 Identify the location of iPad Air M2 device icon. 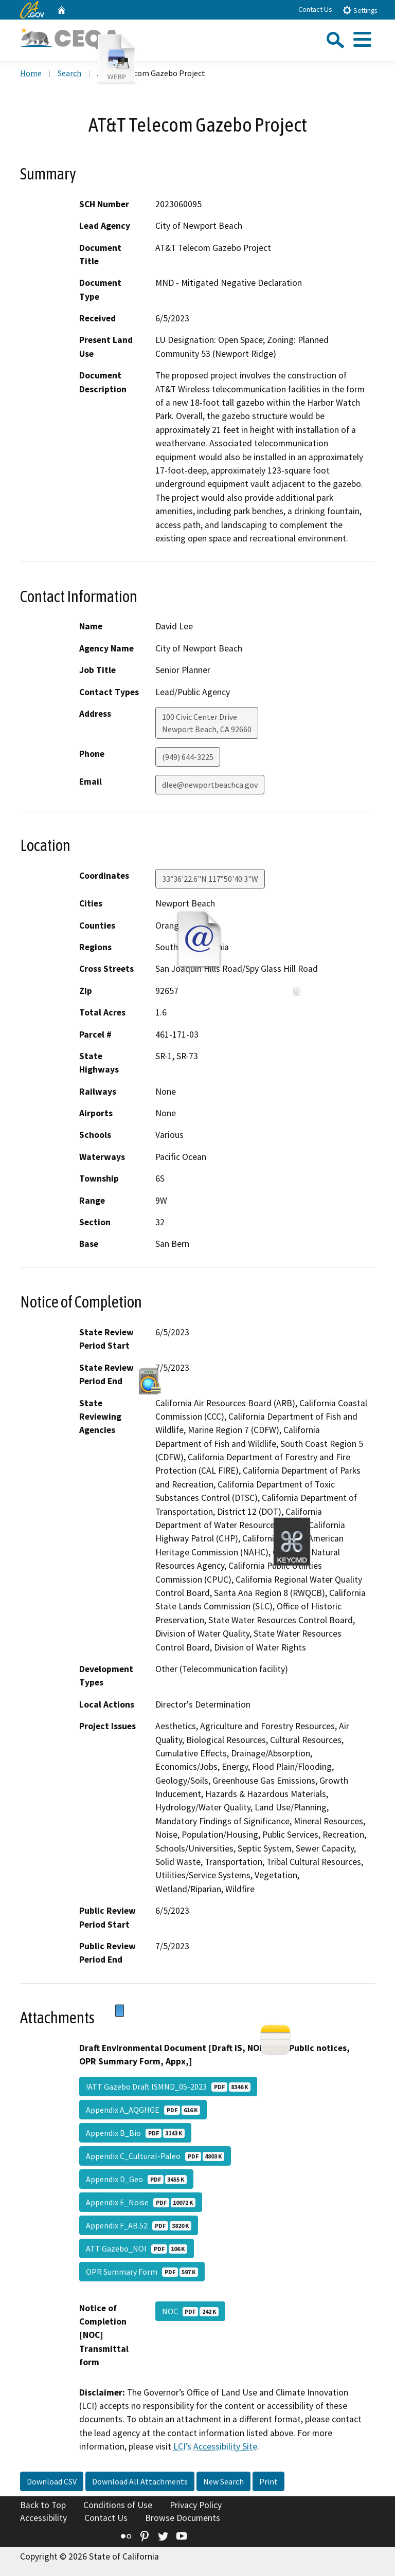
(119, 2010).